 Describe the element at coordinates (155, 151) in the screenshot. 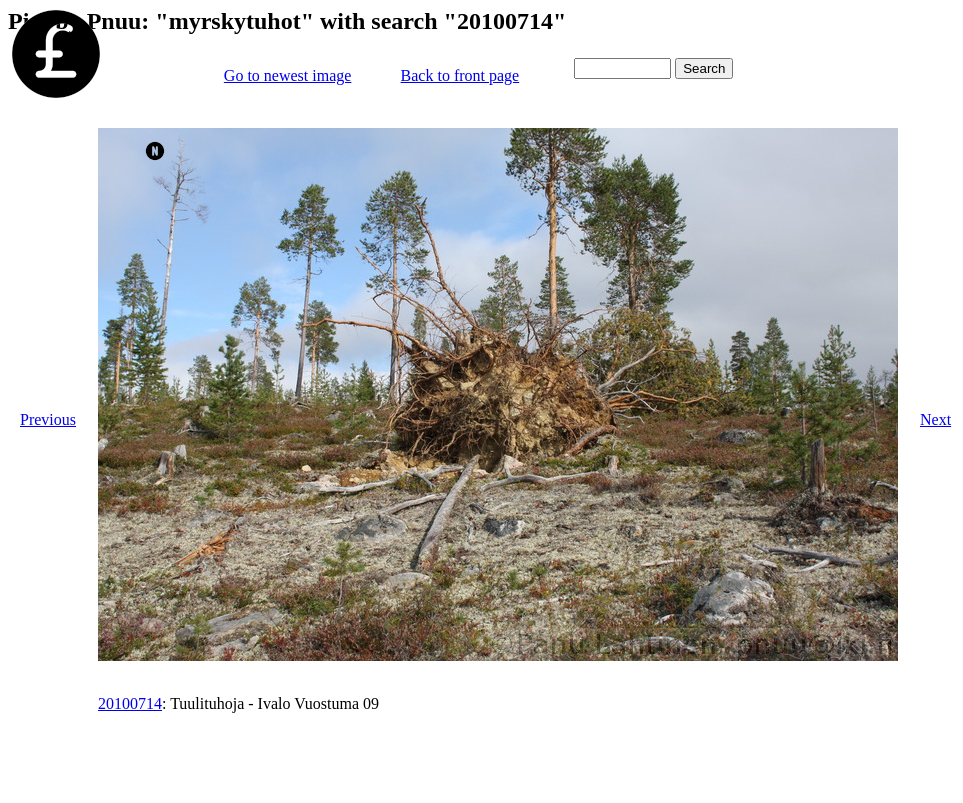

I see `indicates a north direction or compass point` at that location.